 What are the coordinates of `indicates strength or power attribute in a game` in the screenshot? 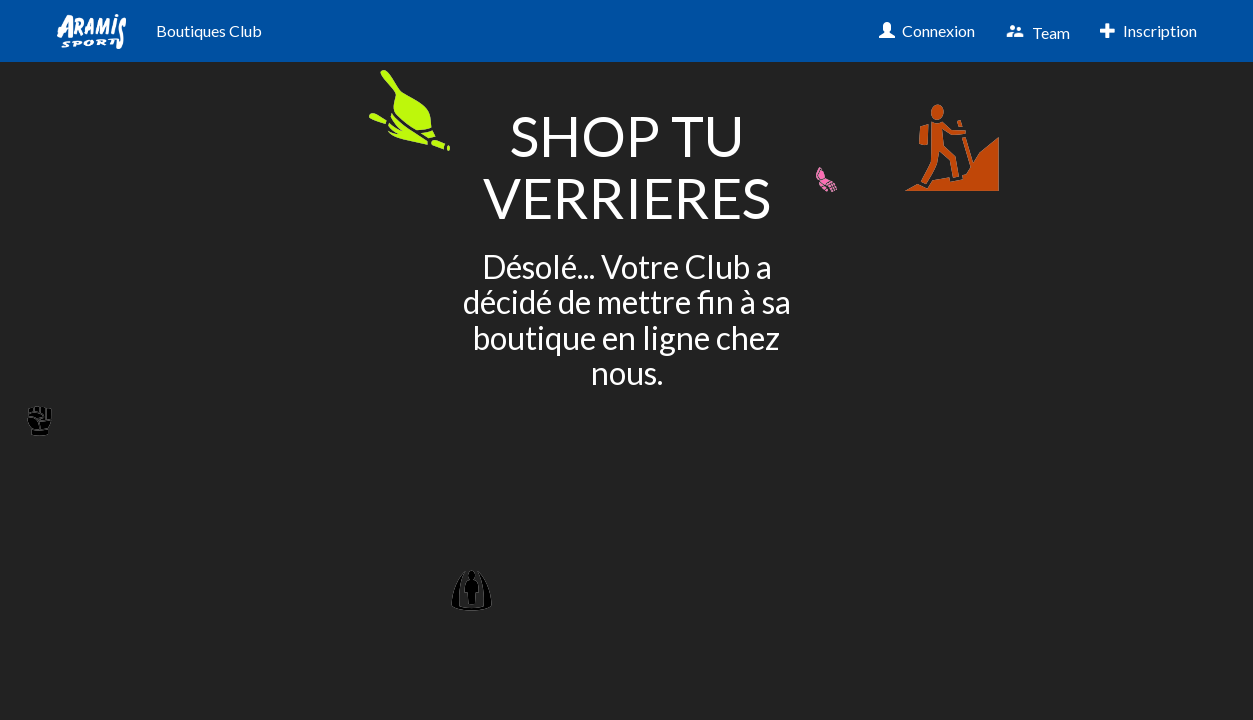 It's located at (39, 421).